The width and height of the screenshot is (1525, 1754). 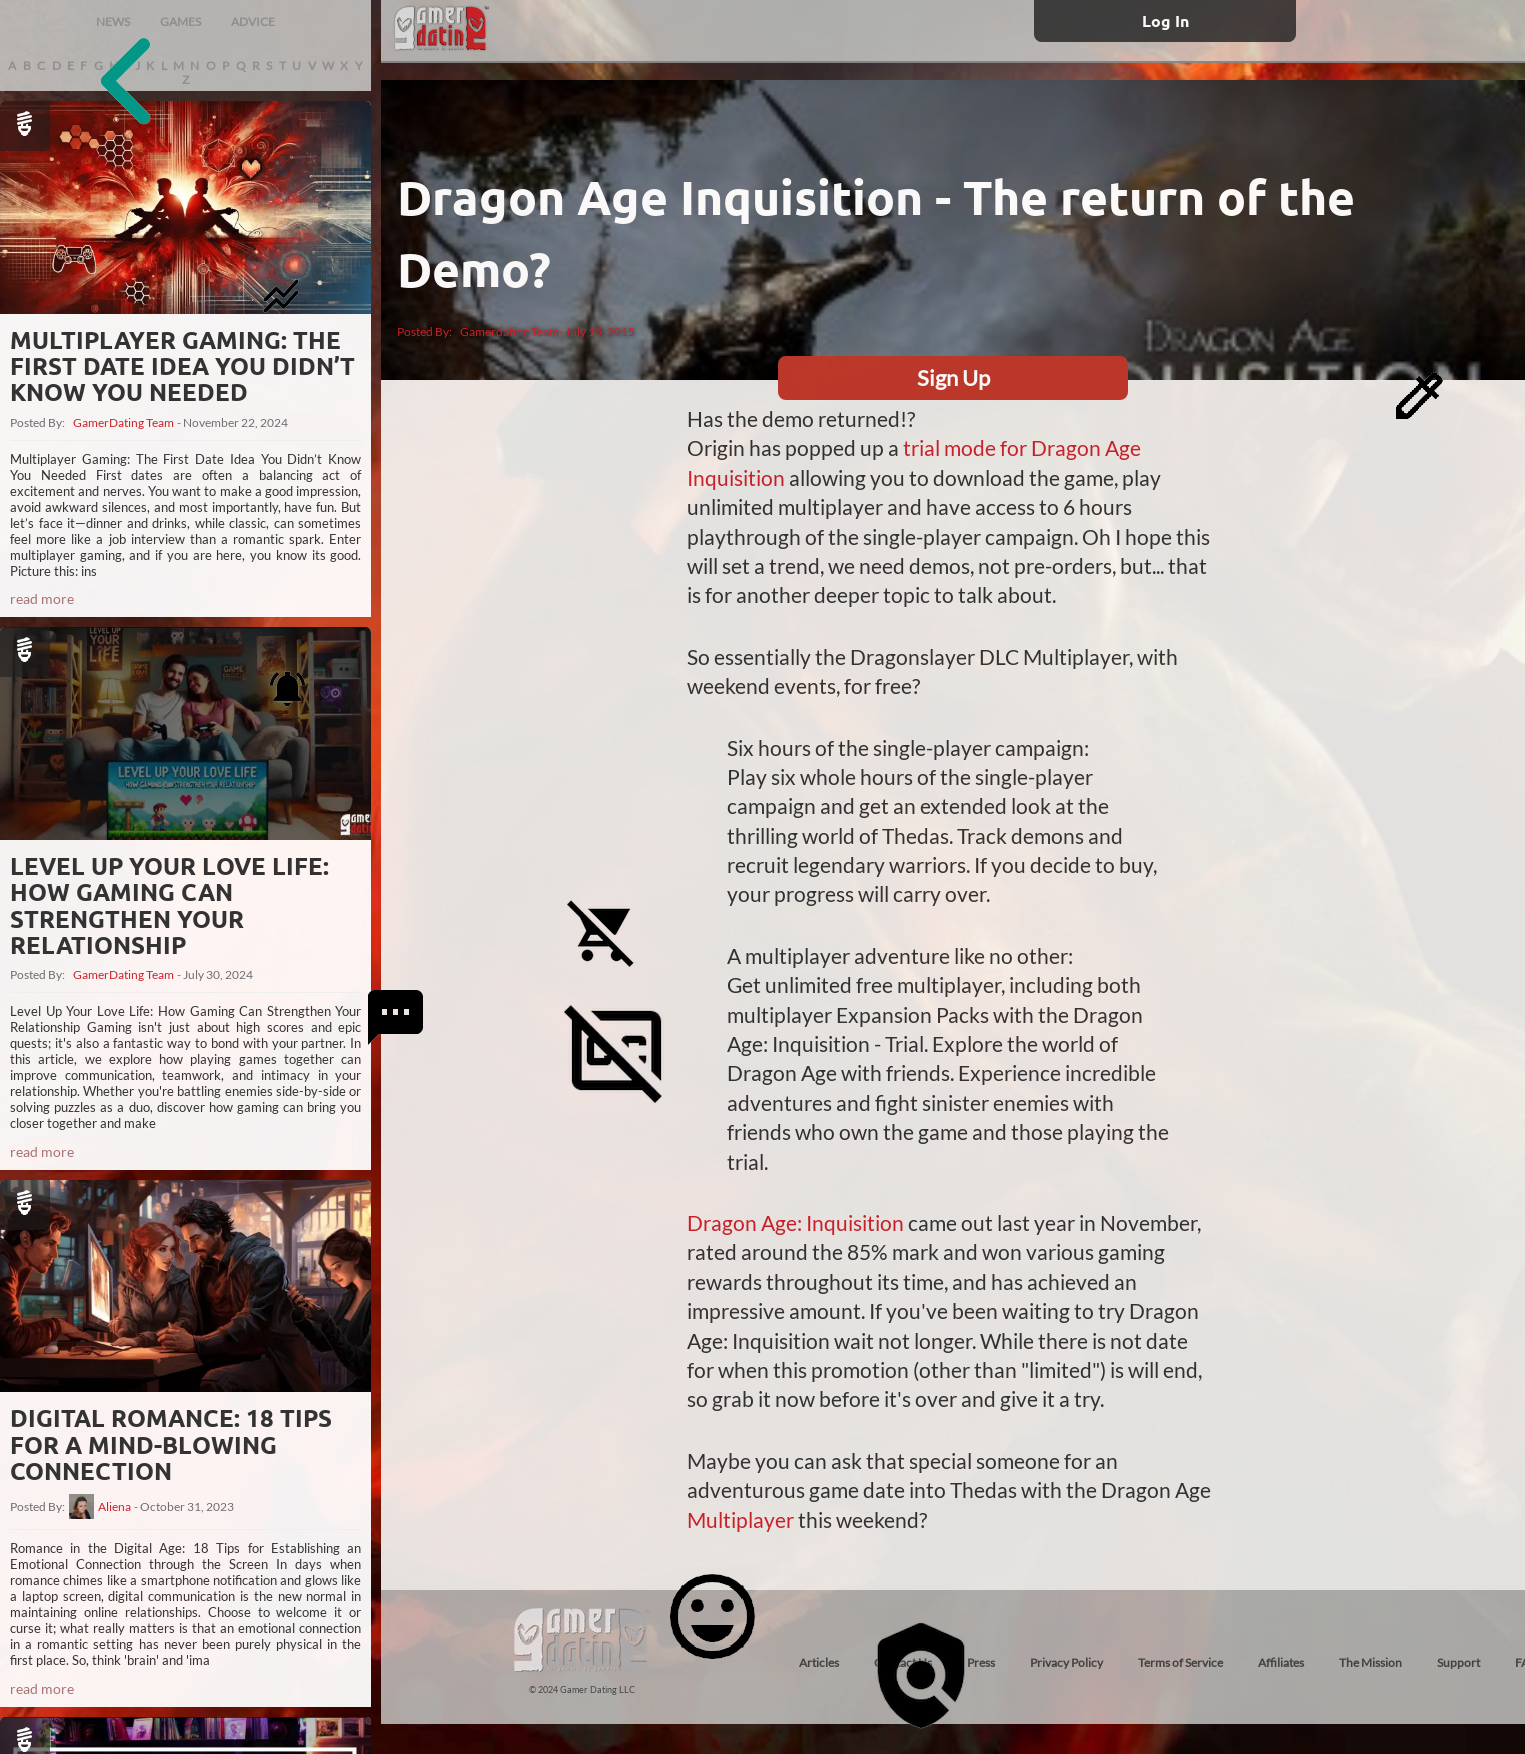 What do you see at coordinates (1419, 395) in the screenshot?
I see `pick a color from the image` at bounding box center [1419, 395].